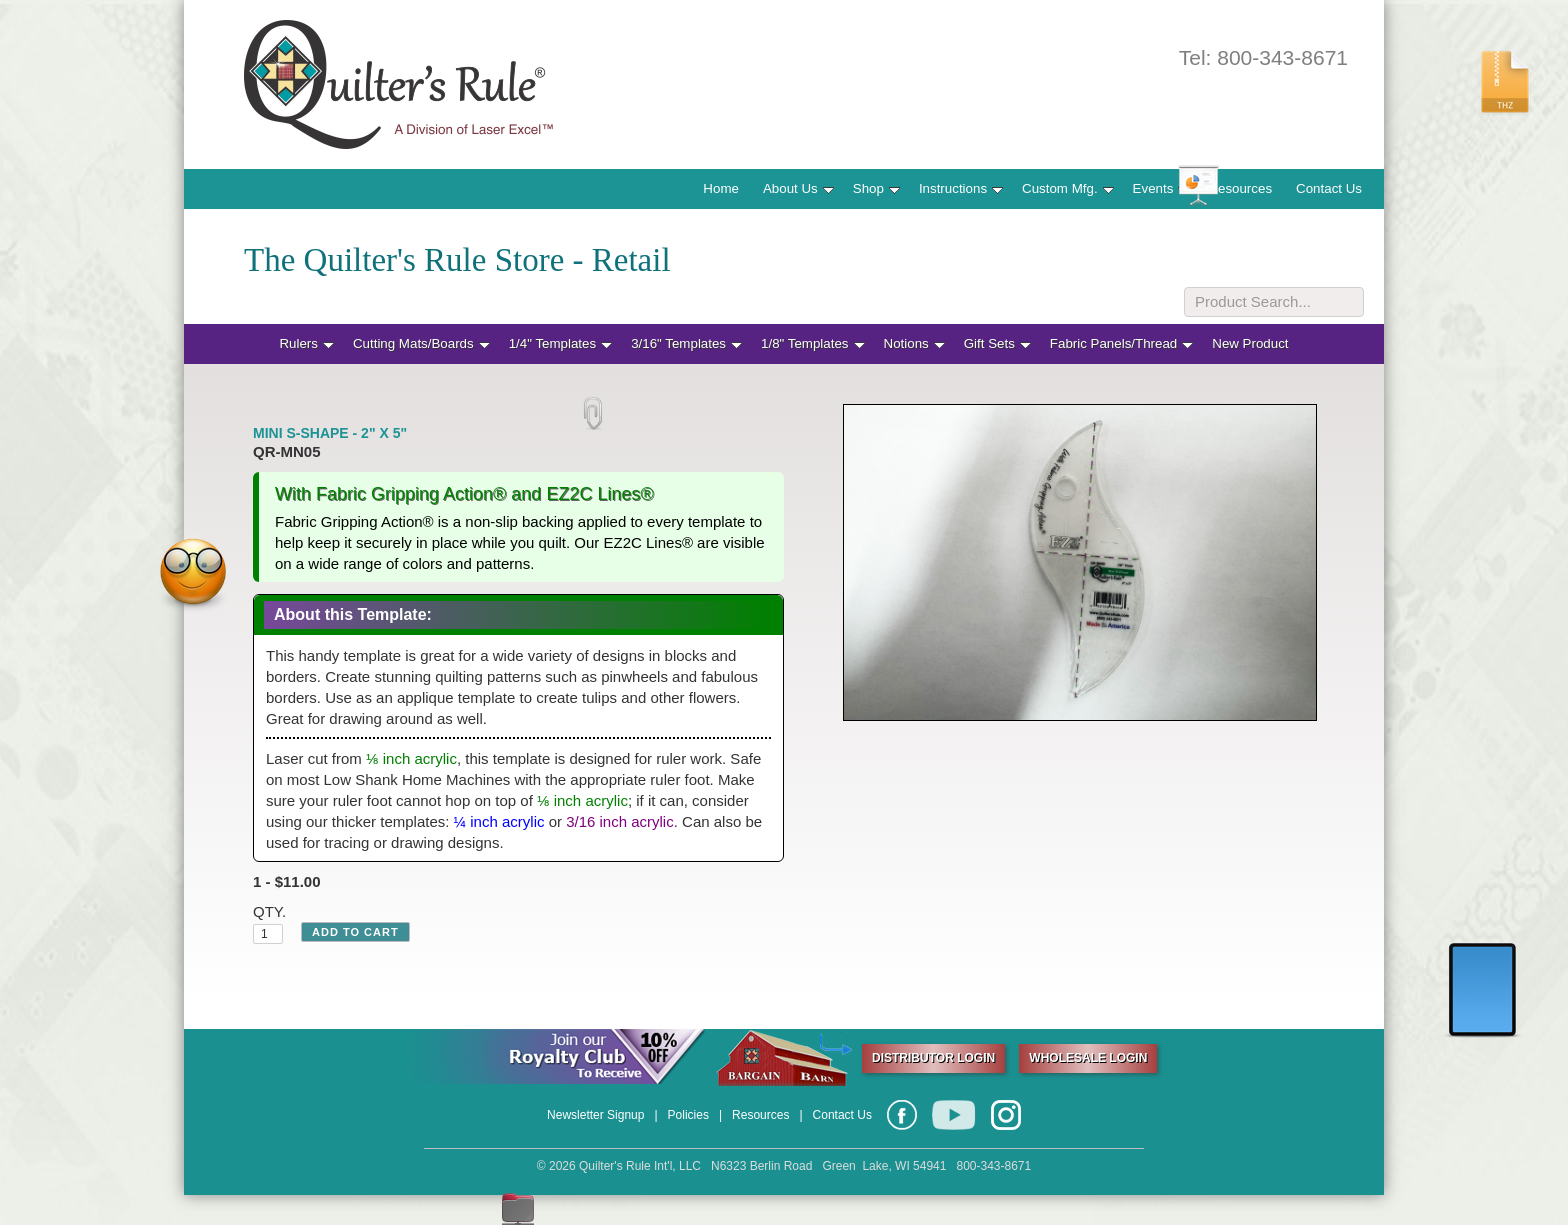  I want to click on a compressed THZ archive file, so click(1505, 83).